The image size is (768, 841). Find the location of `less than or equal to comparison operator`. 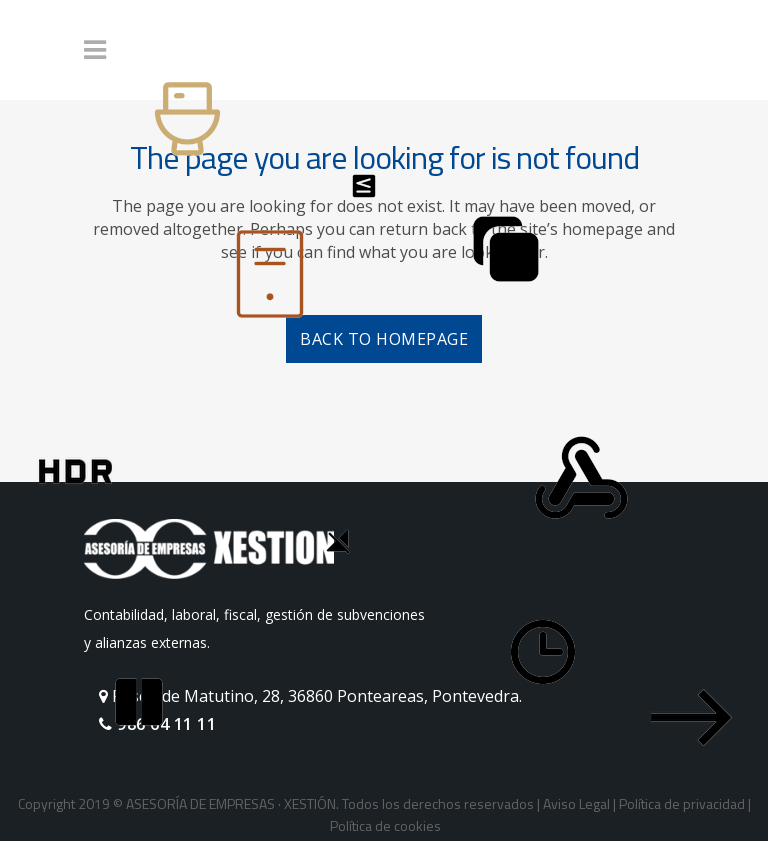

less than or equal to comparison operator is located at coordinates (364, 186).